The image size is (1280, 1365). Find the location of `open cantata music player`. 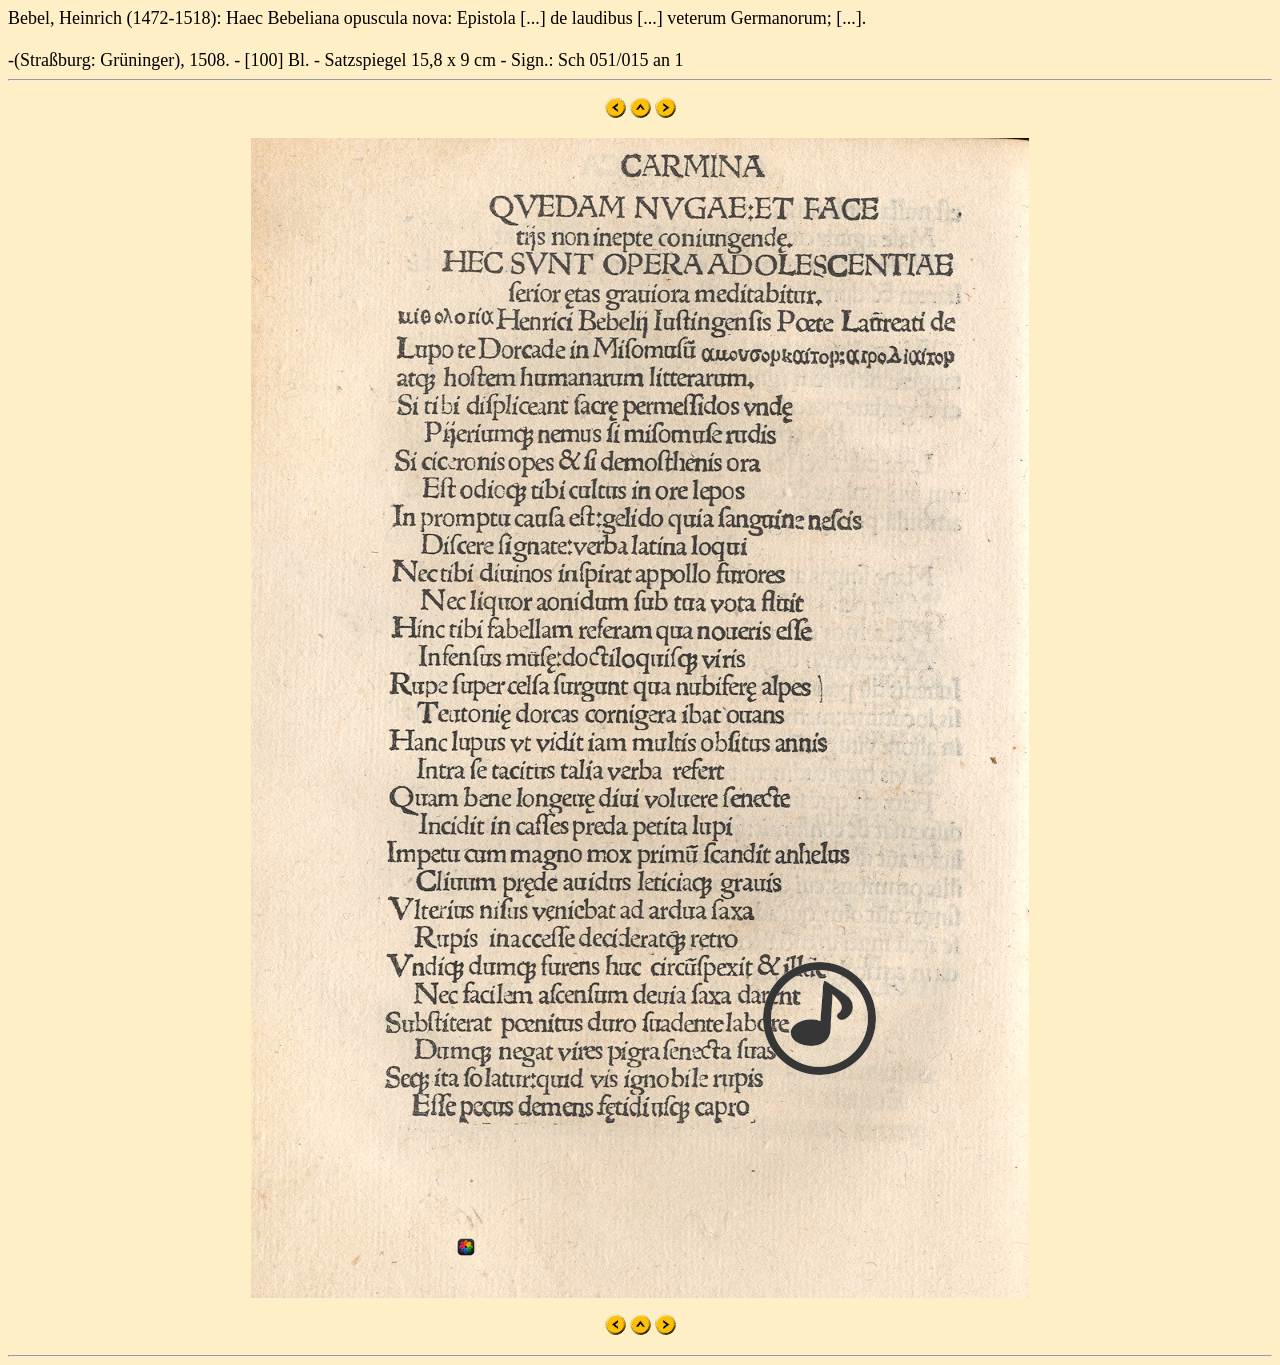

open cantata music player is located at coordinates (819, 1018).